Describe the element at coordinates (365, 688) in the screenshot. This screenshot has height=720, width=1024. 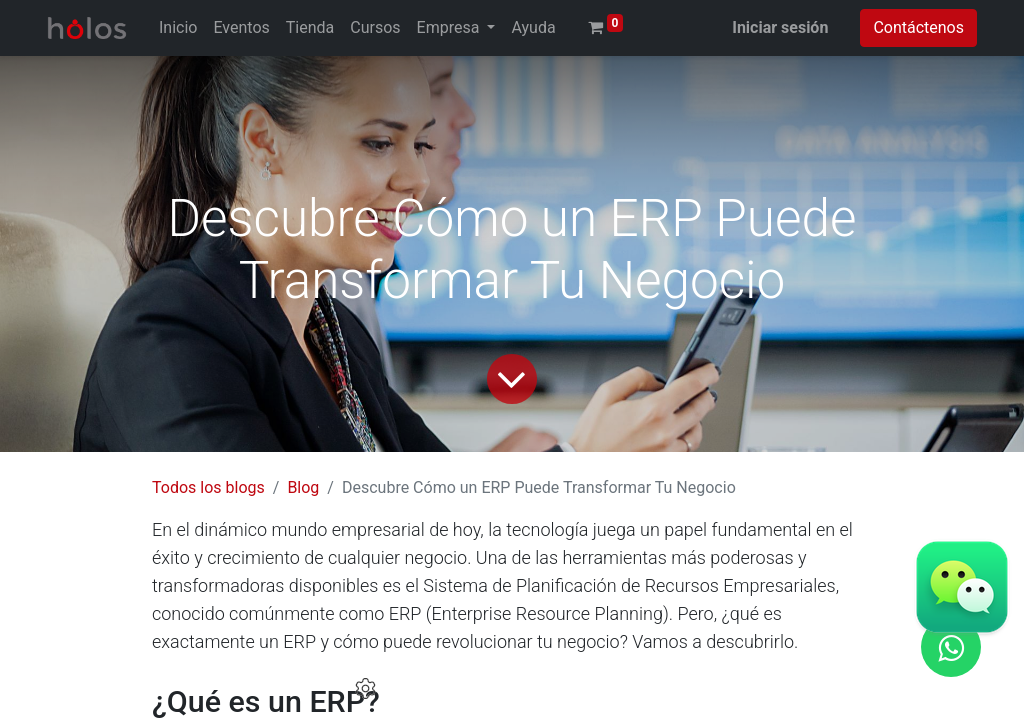
I see `access system settings` at that location.